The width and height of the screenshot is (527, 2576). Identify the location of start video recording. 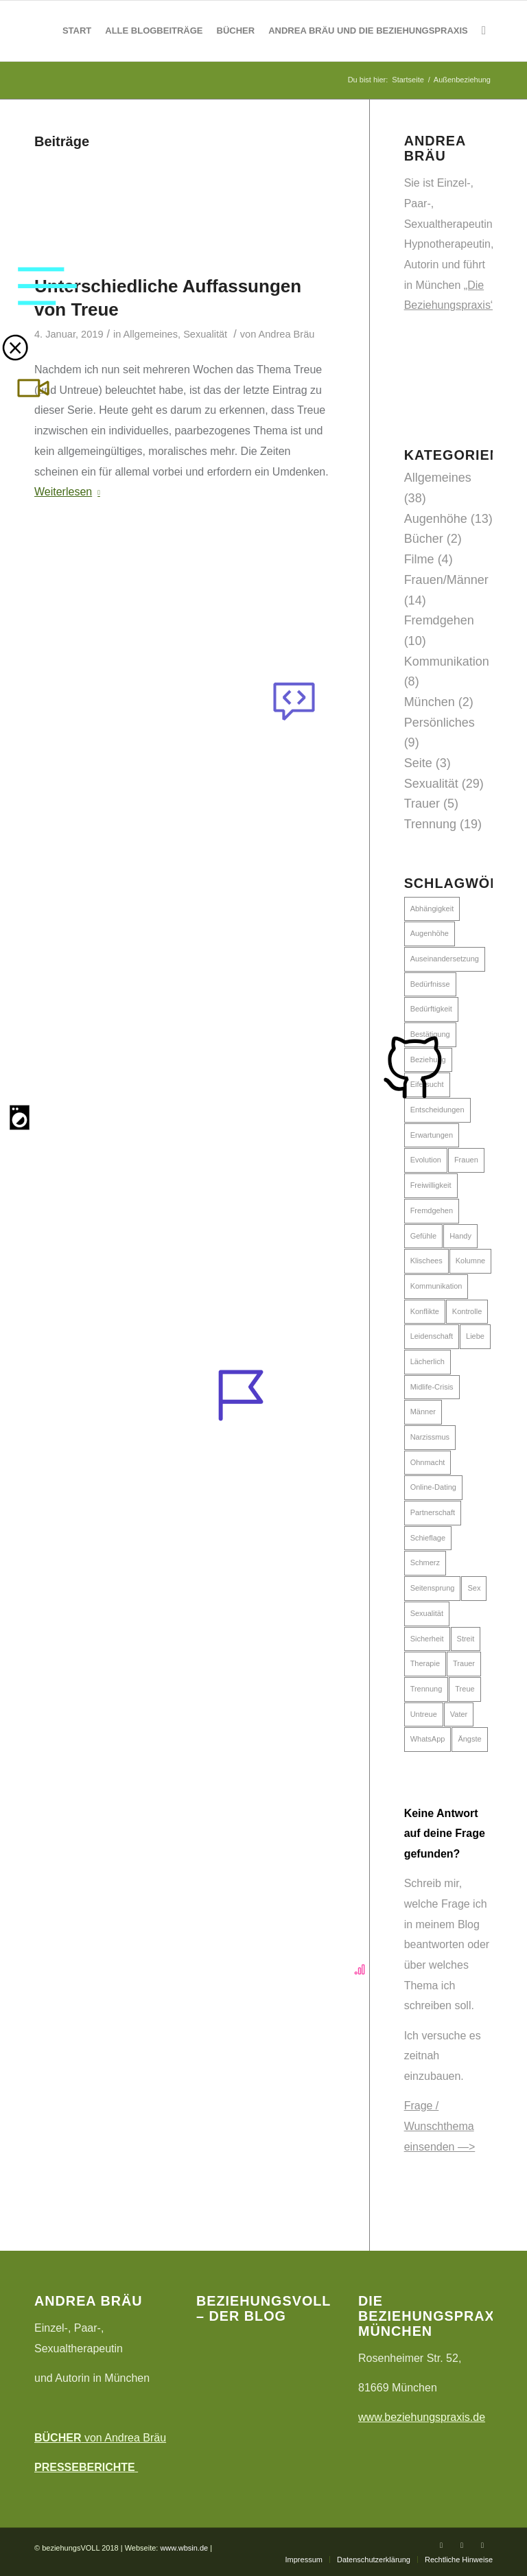
(33, 388).